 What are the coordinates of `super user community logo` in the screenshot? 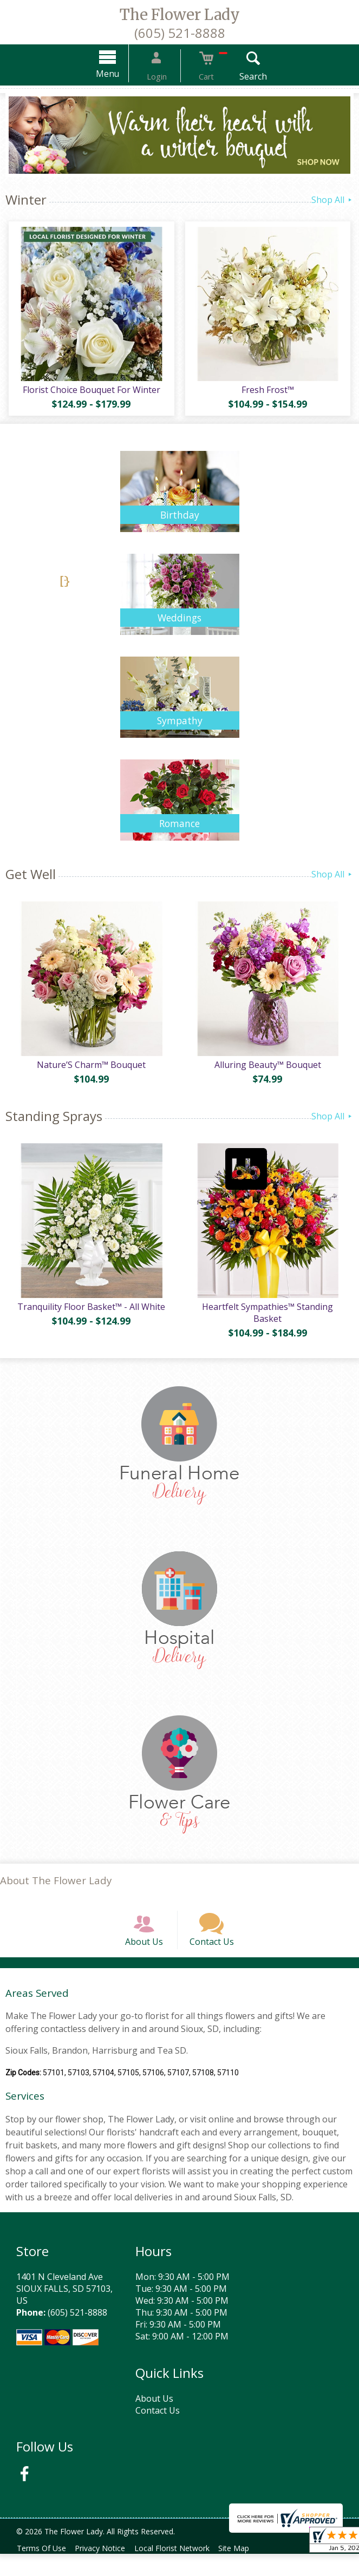 It's located at (65, 581).